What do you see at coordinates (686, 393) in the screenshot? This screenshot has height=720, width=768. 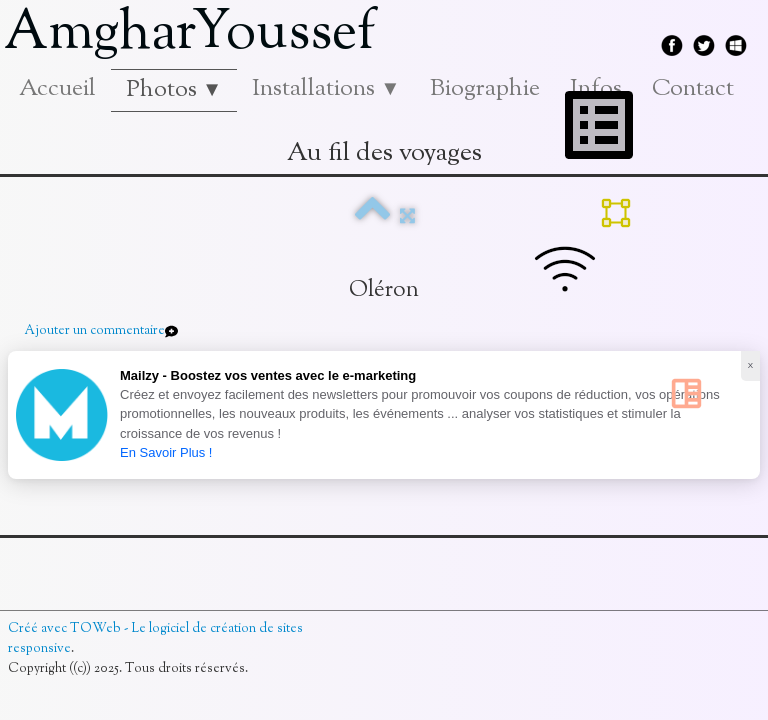 I see `toggle between split-screen or half-view mode` at bounding box center [686, 393].